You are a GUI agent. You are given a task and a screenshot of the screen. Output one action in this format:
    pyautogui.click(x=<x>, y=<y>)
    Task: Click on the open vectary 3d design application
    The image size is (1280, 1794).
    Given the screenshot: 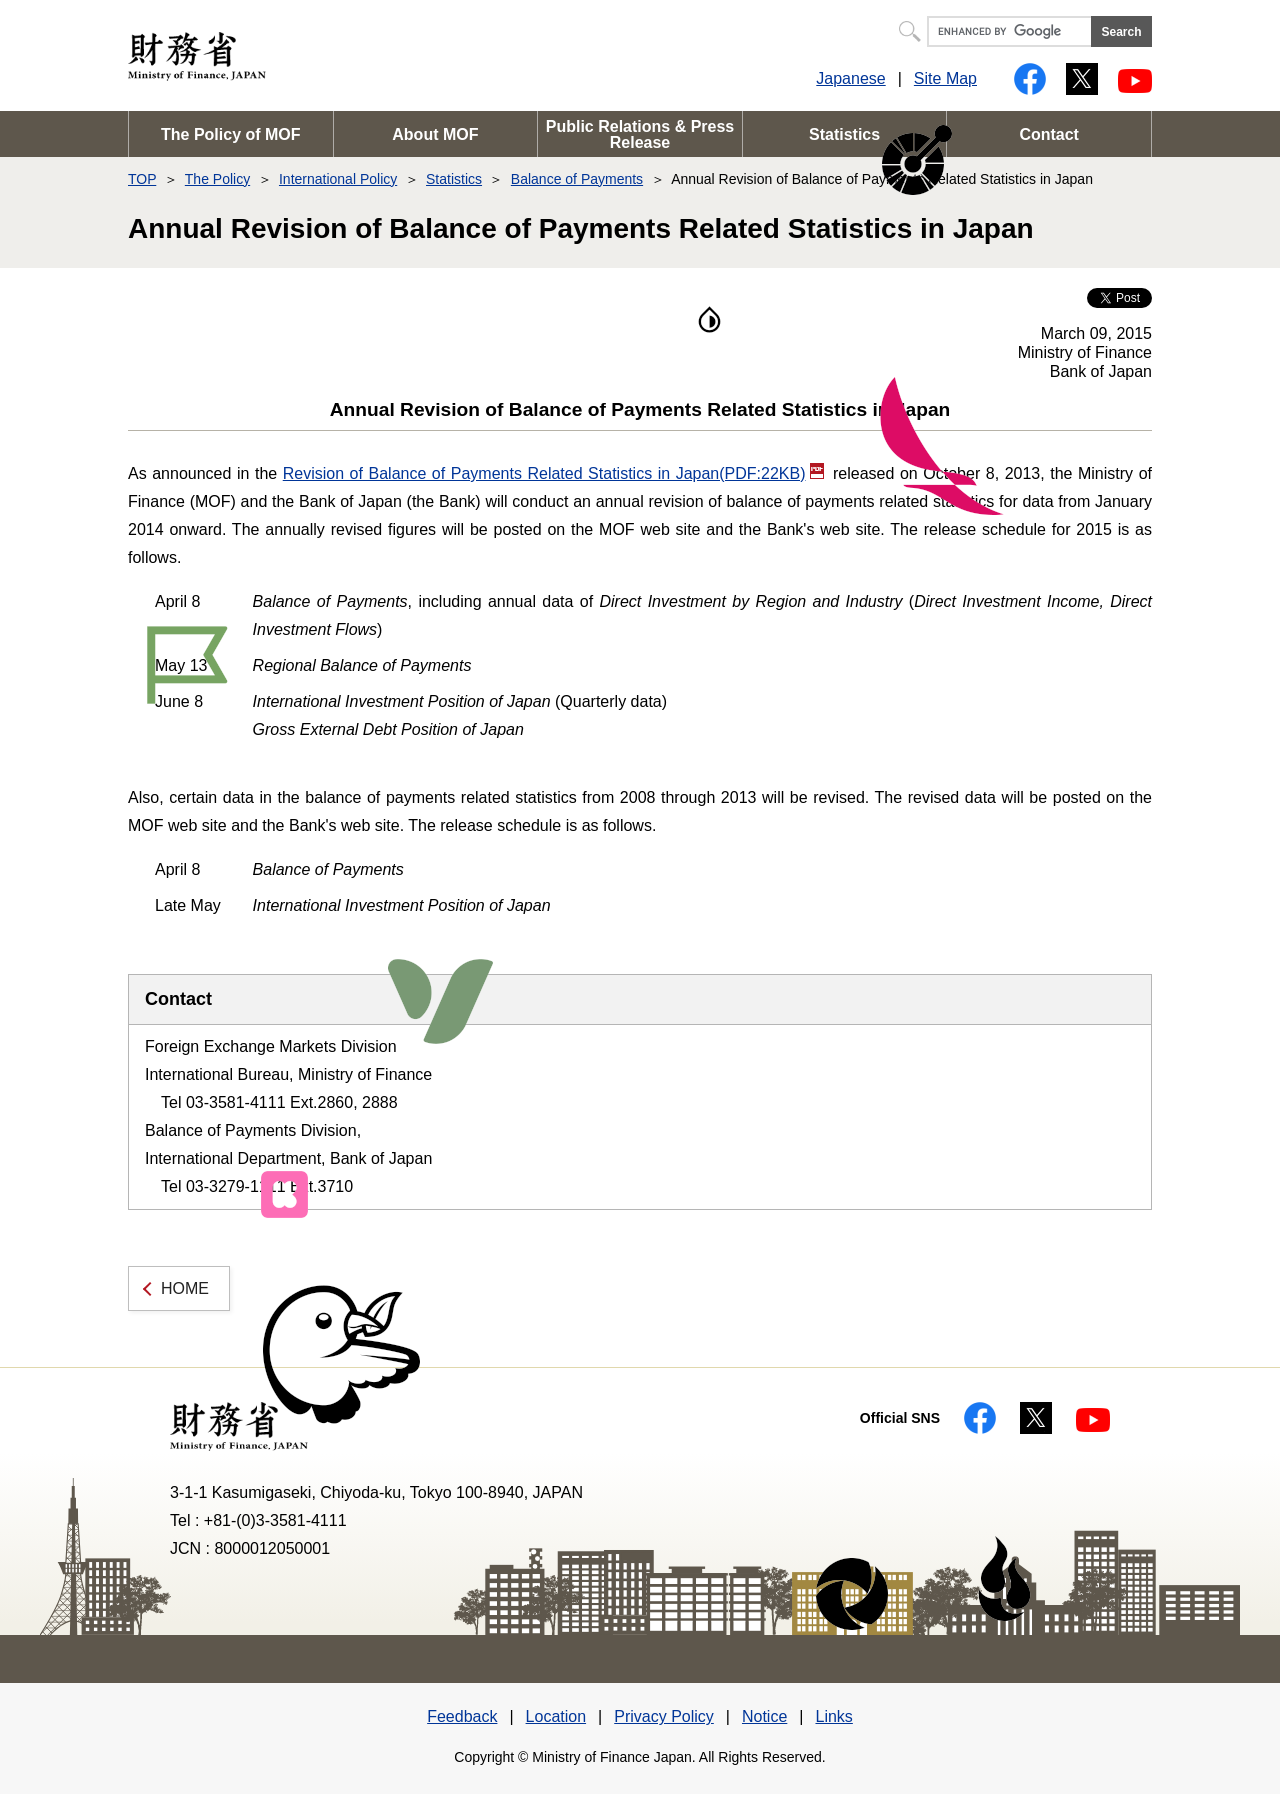 What is the action you would take?
    pyautogui.click(x=440, y=1001)
    